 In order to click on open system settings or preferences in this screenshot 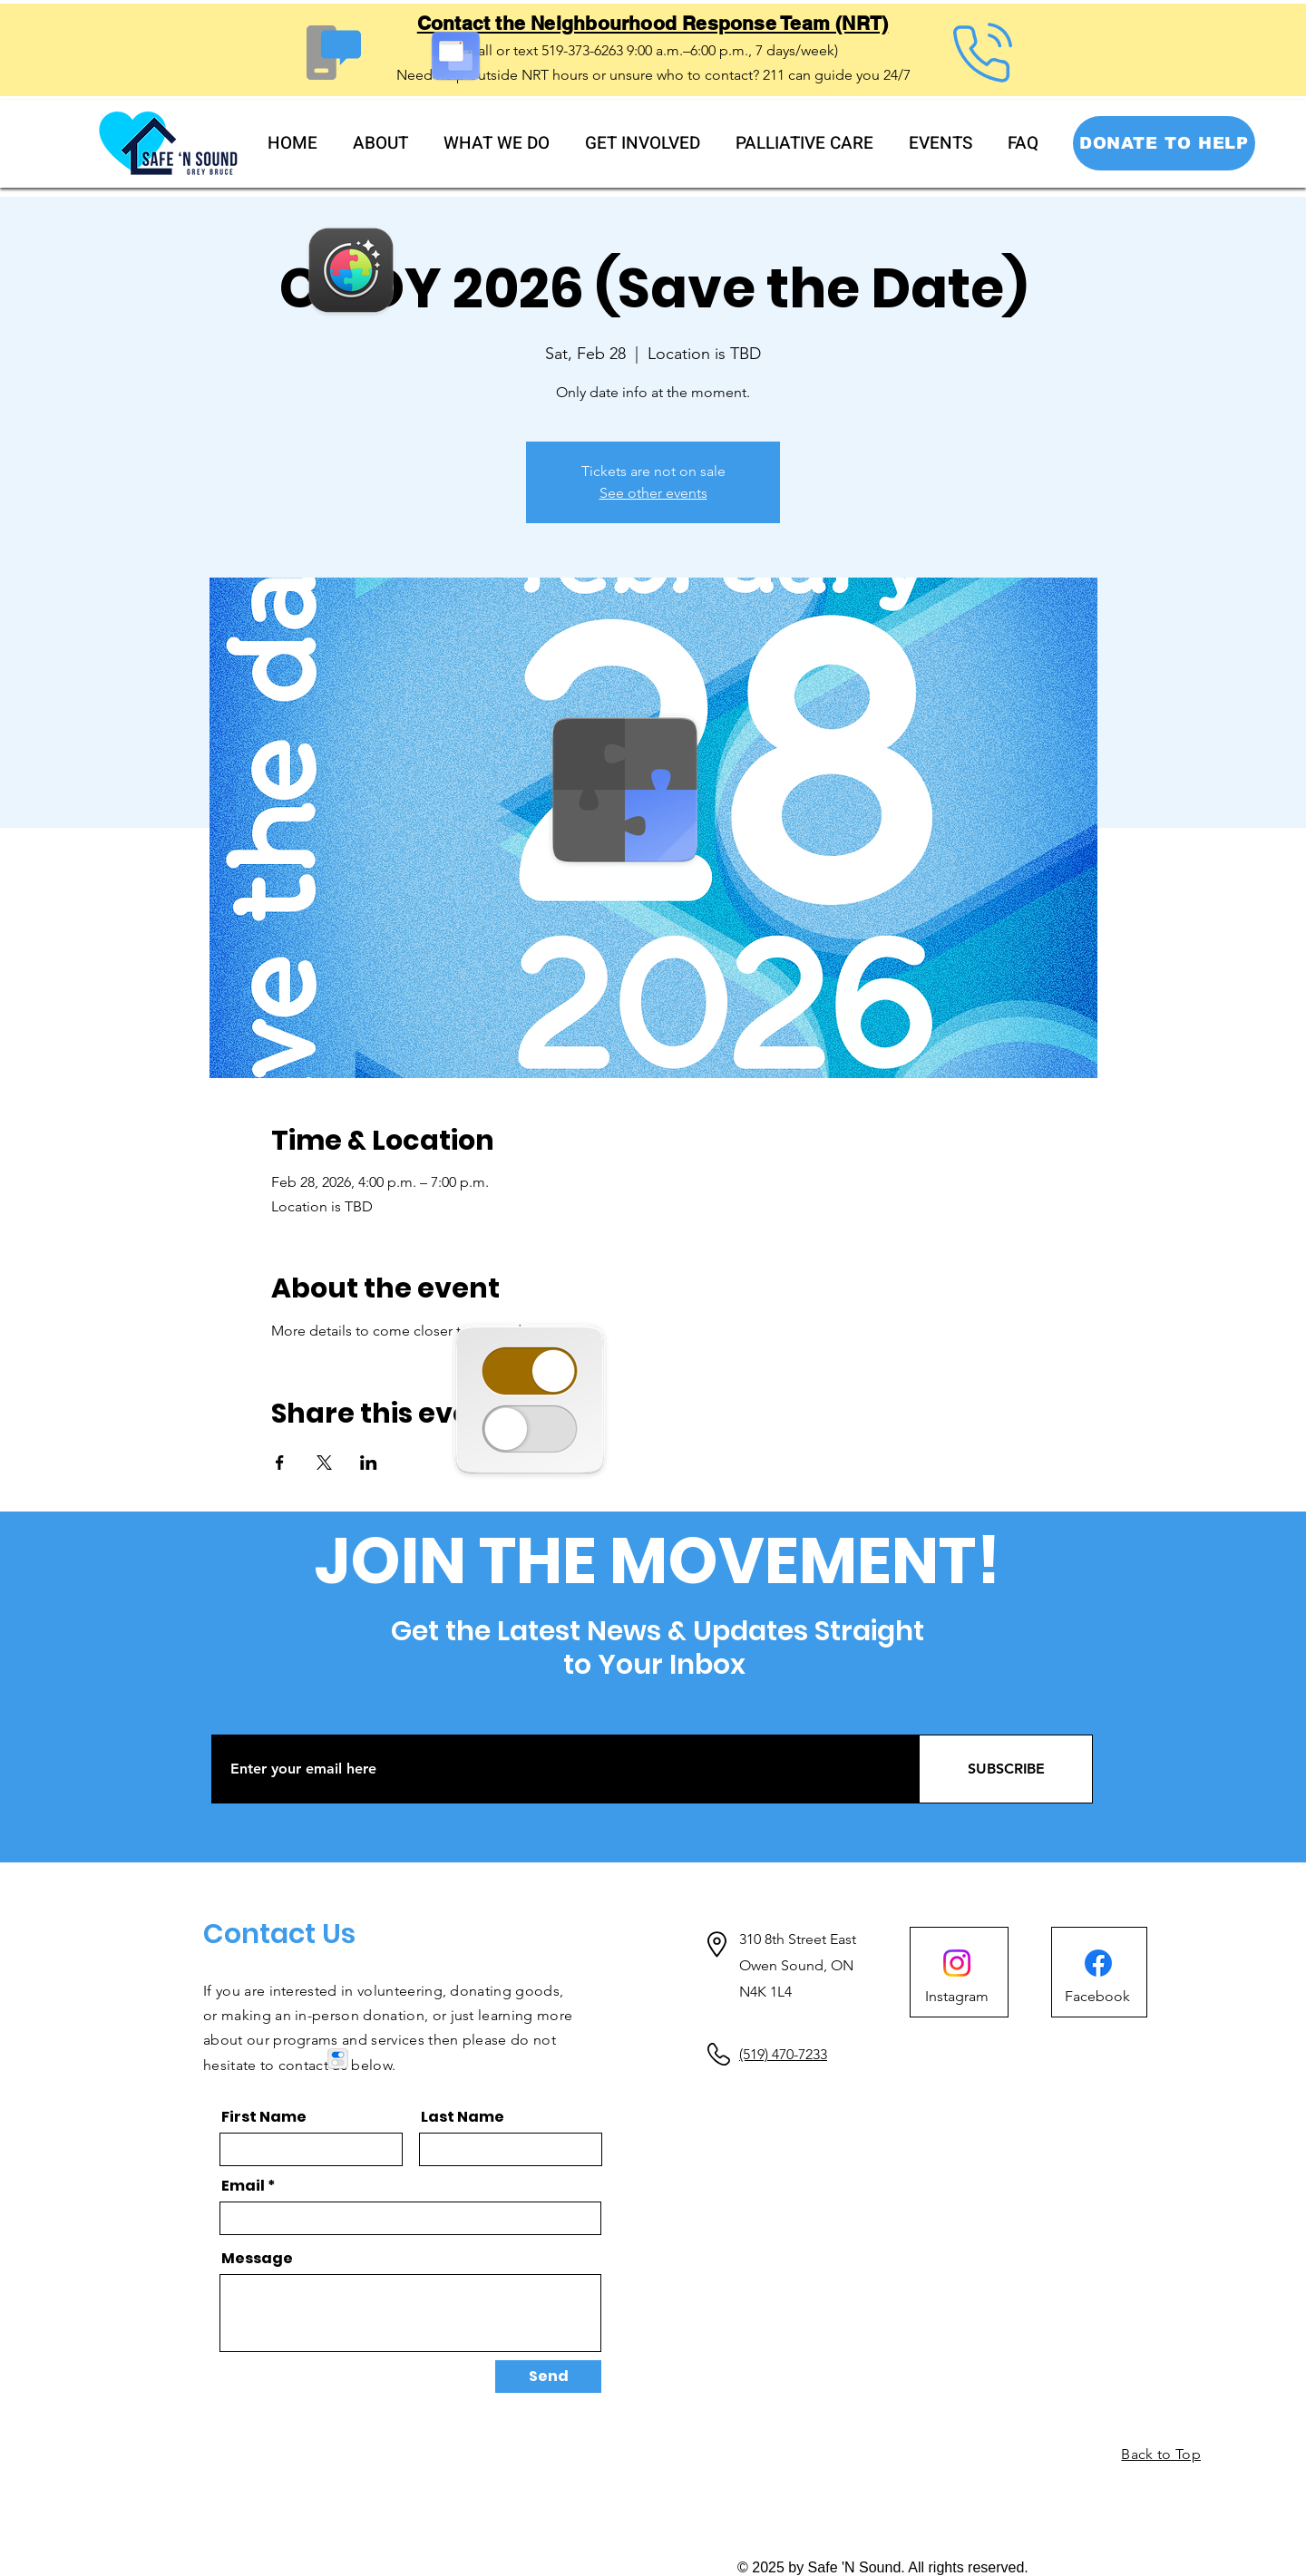, I will do `click(530, 1400)`.